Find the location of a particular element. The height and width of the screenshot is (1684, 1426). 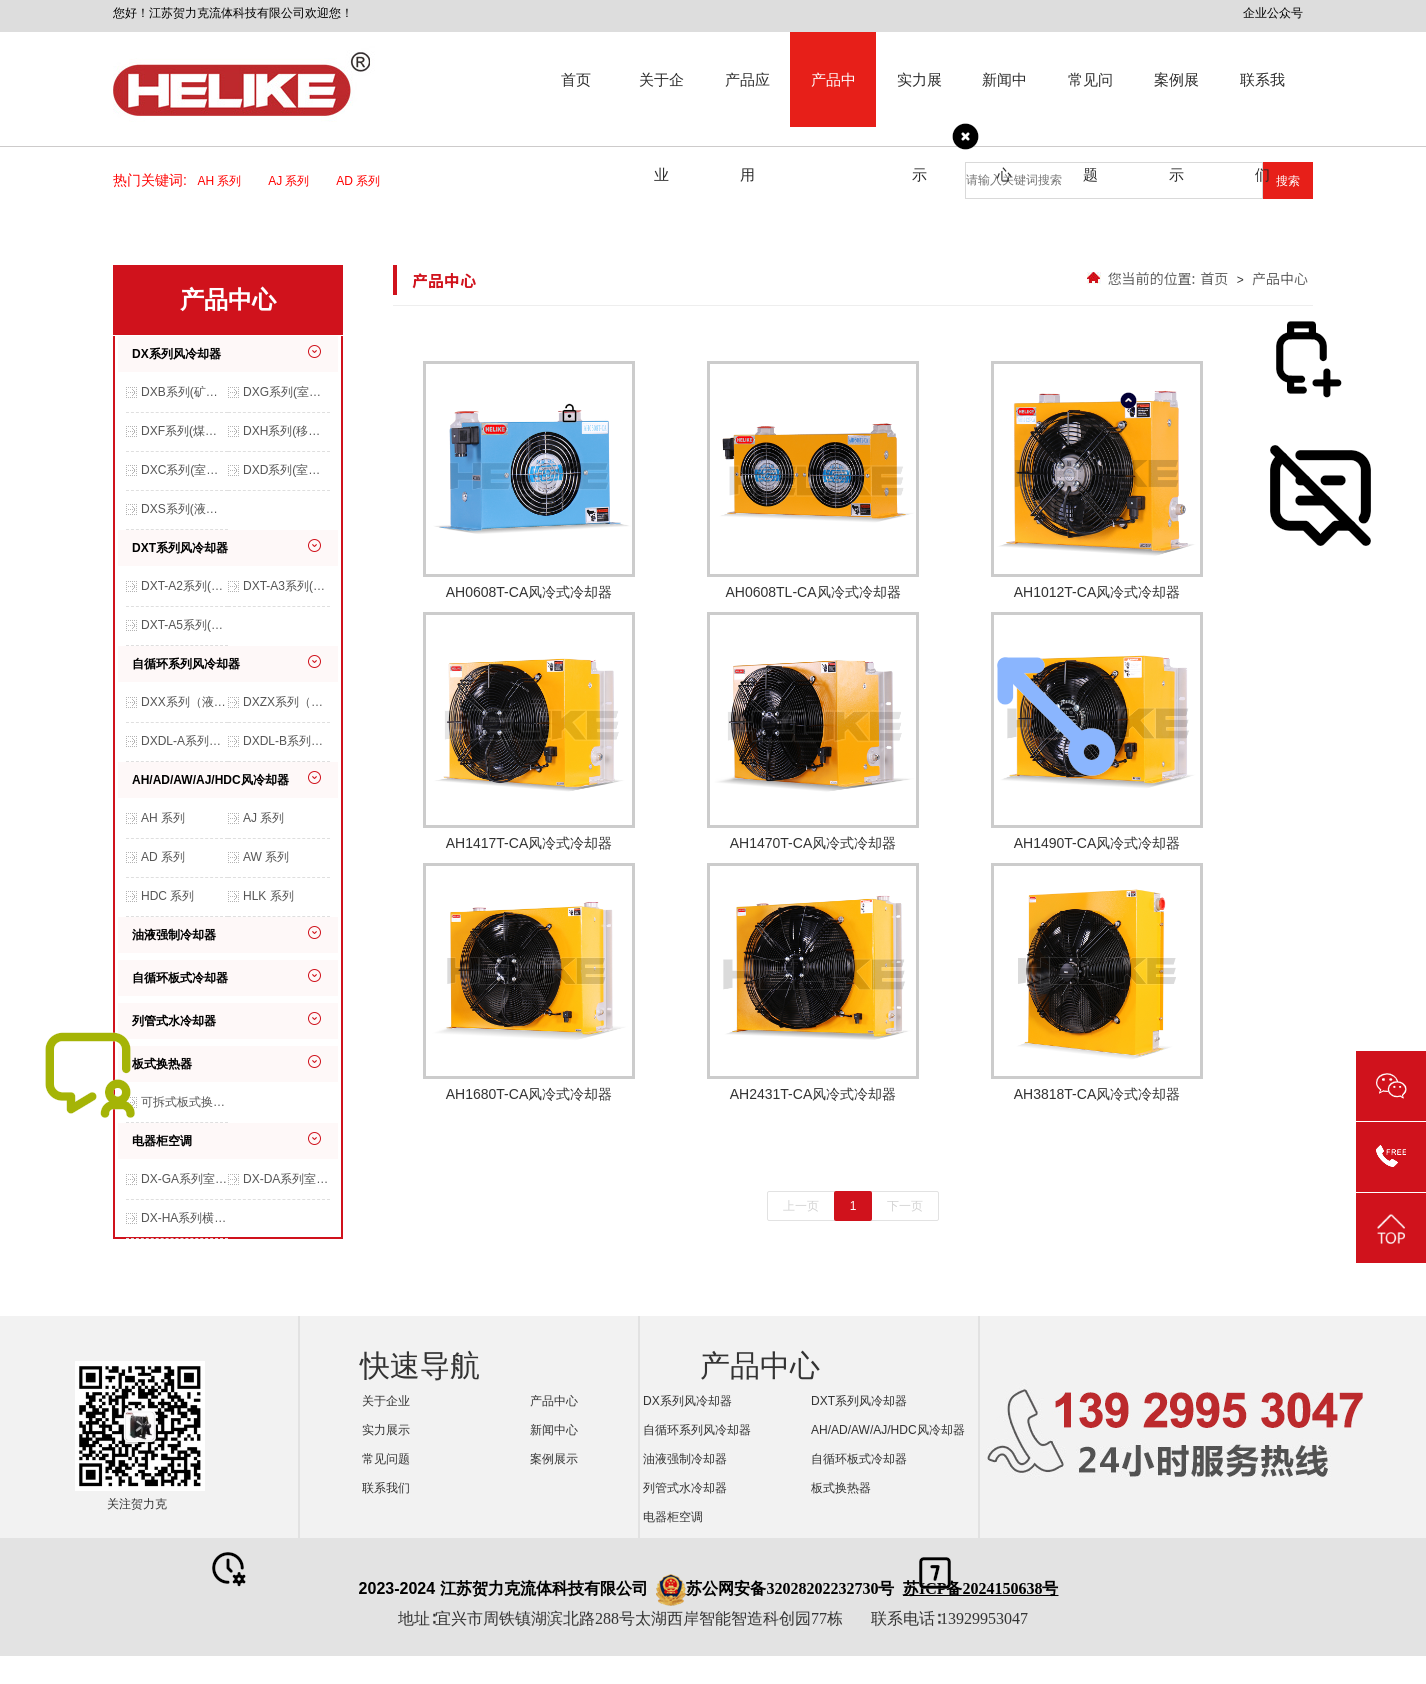

select or navigate to item number 7 is located at coordinates (935, 1573).